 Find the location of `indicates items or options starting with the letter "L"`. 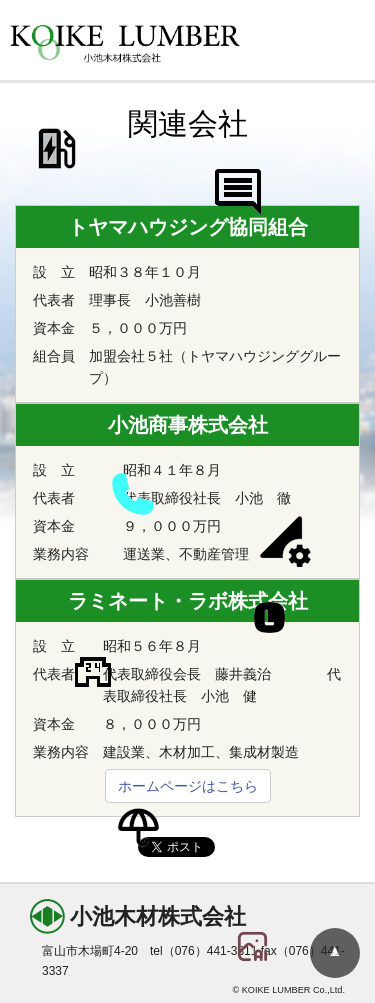

indicates items or options starting with the letter "L" is located at coordinates (269, 617).